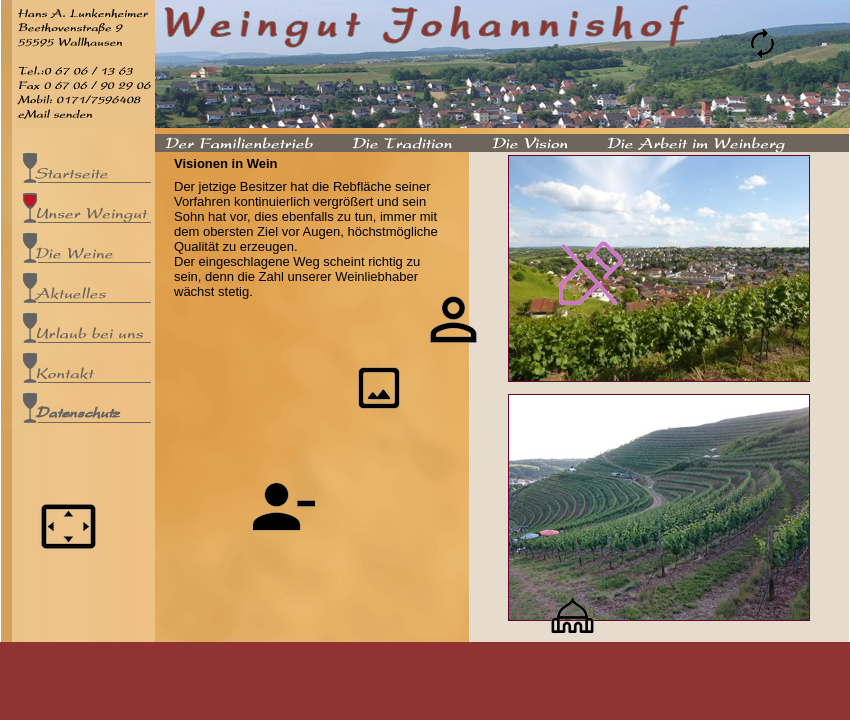 This screenshot has width=850, height=720. What do you see at coordinates (282, 506) in the screenshot?
I see `remove a contact or friend` at bounding box center [282, 506].